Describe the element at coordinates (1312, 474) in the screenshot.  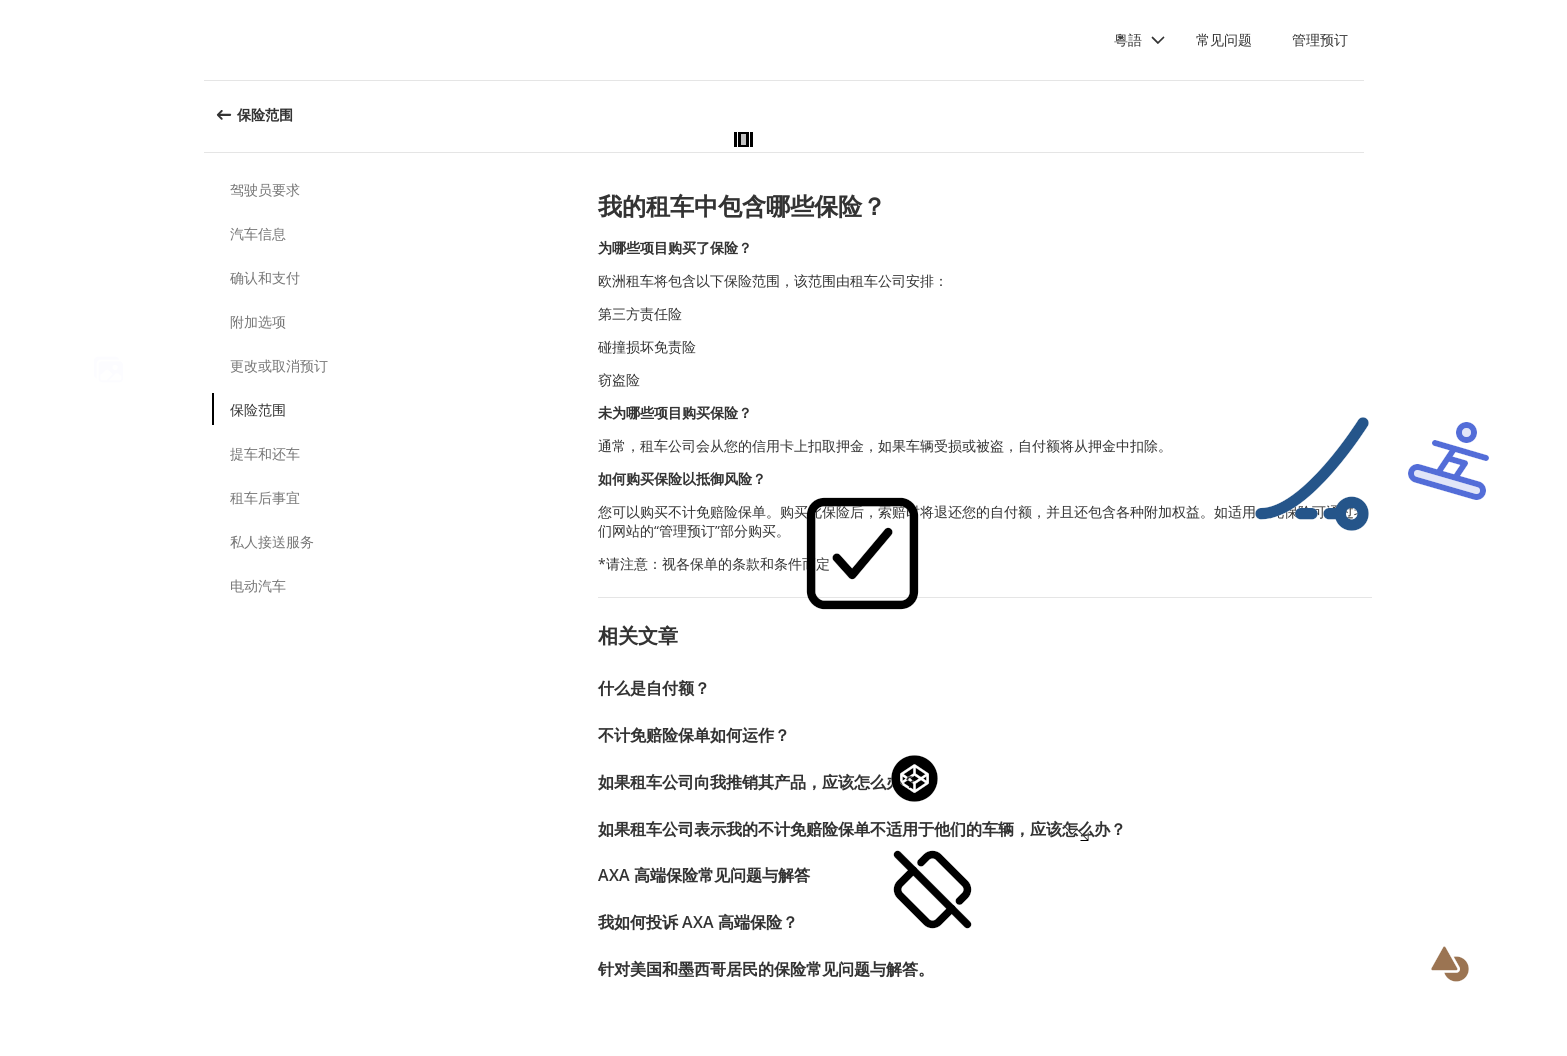
I see `adjust animation easing curve` at that location.